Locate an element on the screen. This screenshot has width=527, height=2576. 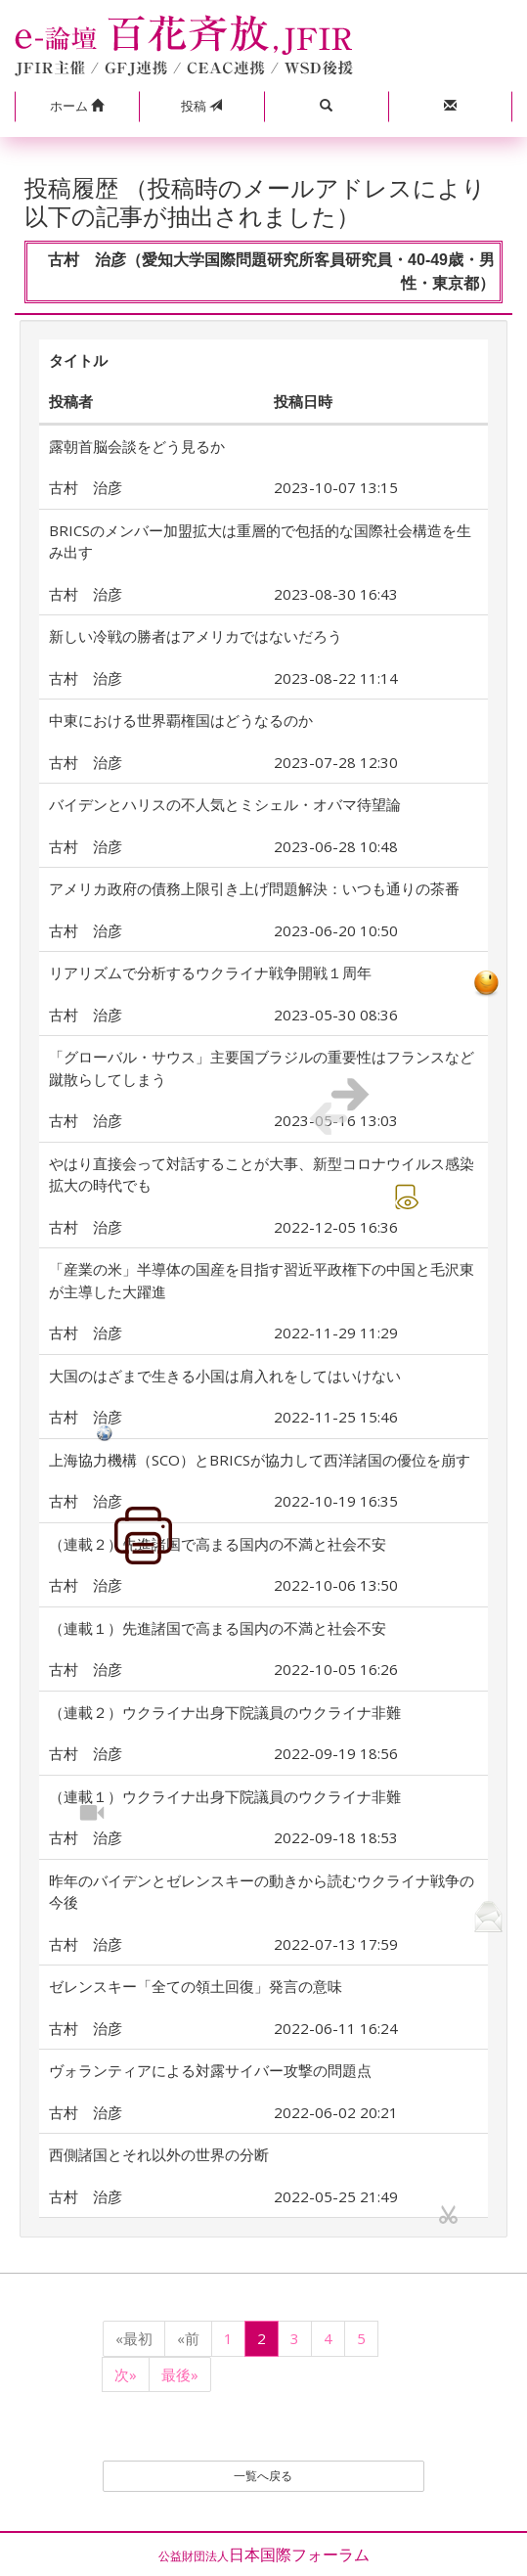
cut selected content to clipboard is located at coordinates (448, 2214).